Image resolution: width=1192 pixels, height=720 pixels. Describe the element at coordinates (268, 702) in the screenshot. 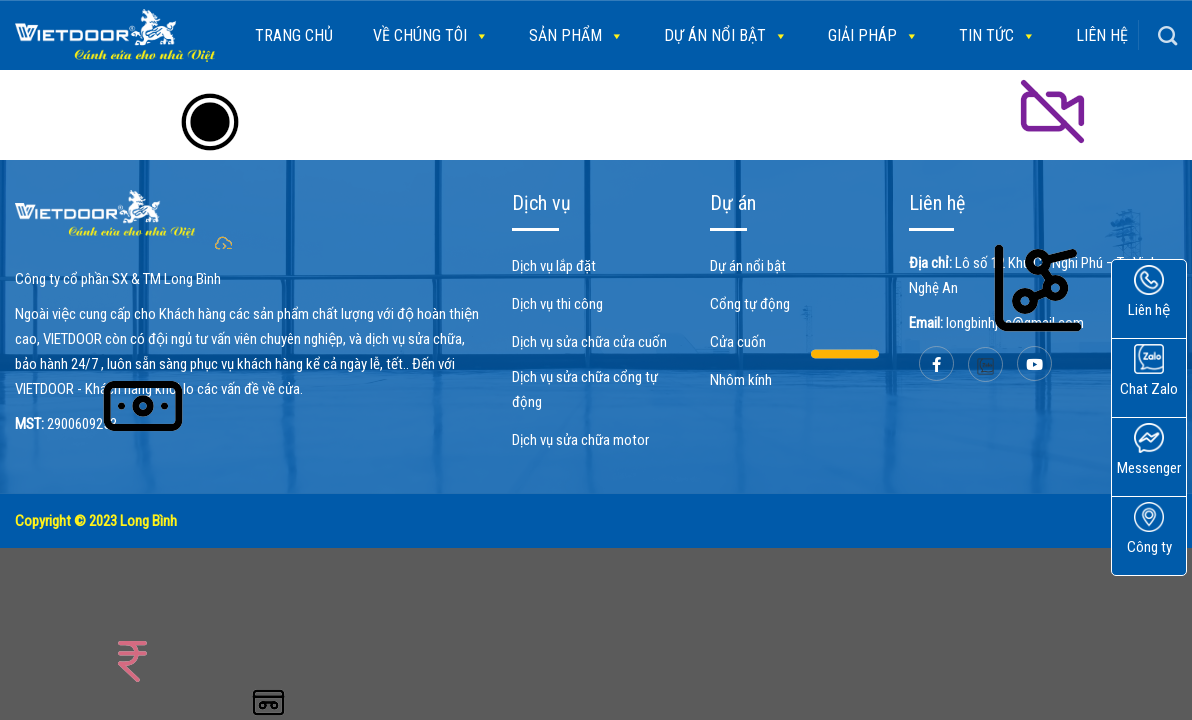

I see `access video archive or recordings` at that location.